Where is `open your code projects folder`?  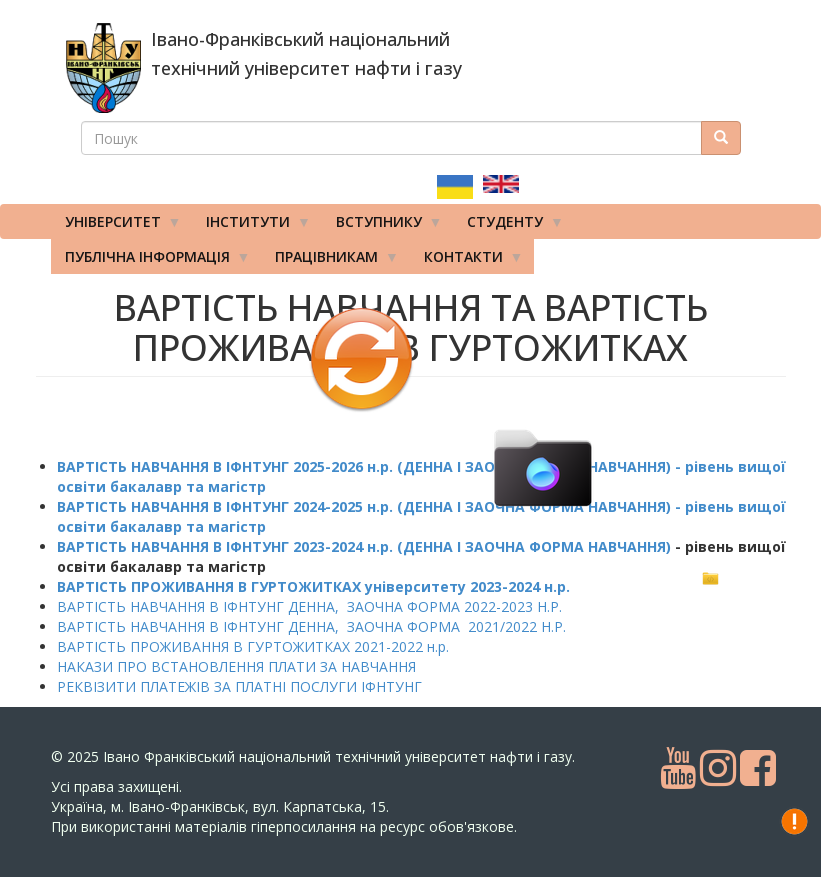
open your code projects folder is located at coordinates (710, 578).